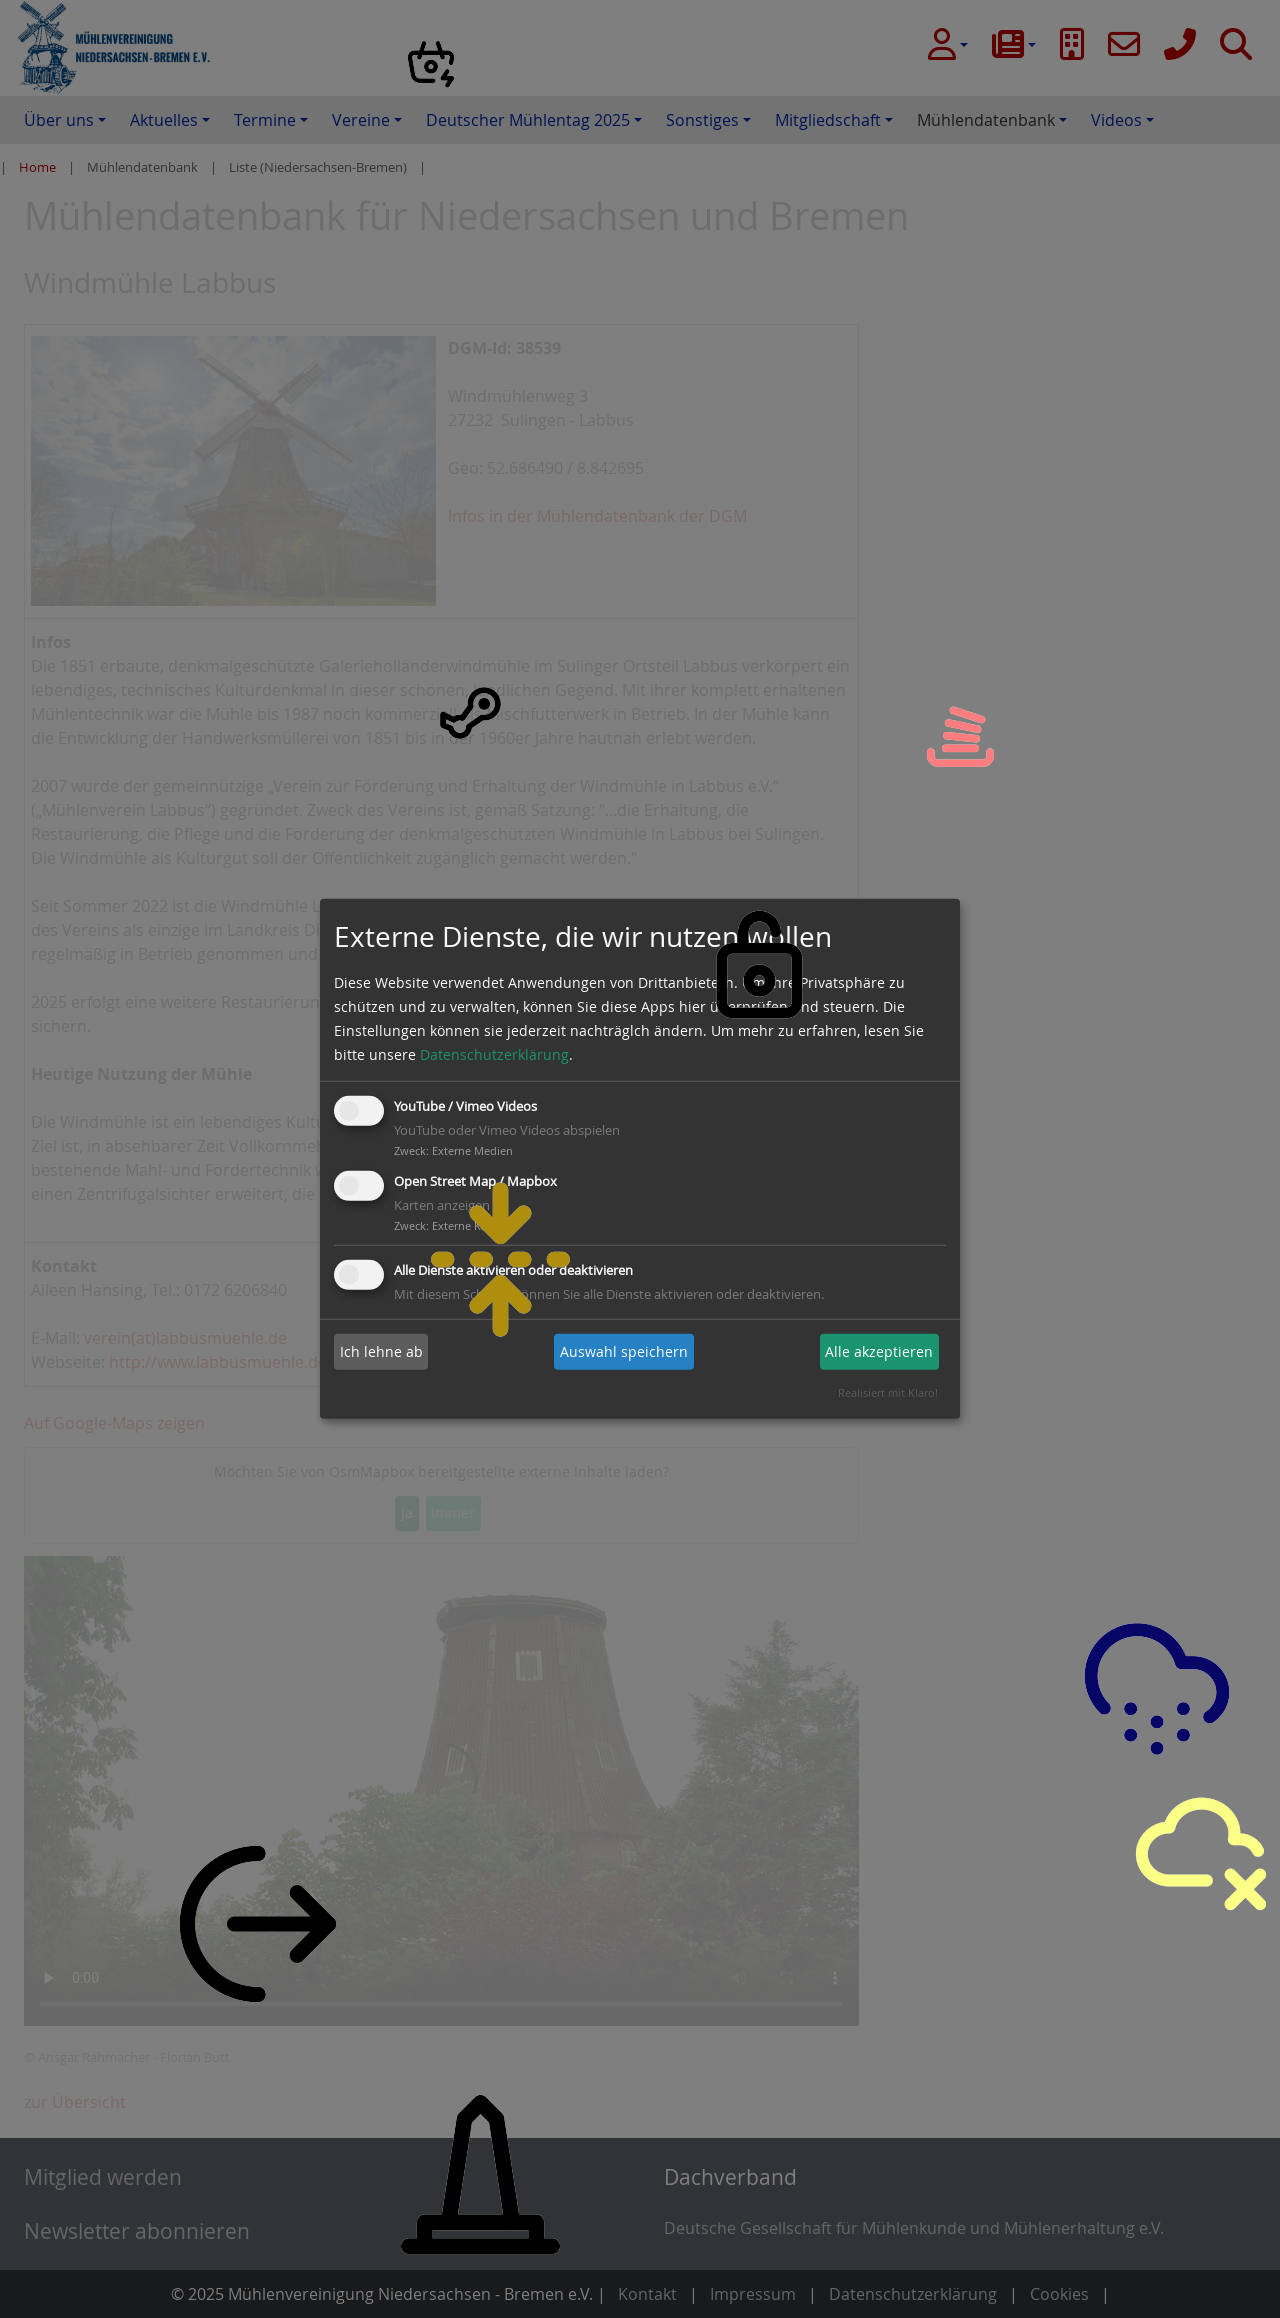  Describe the element at coordinates (480, 2174) in the screenshot. I see `view monuments or landmarks nearby` at that location.